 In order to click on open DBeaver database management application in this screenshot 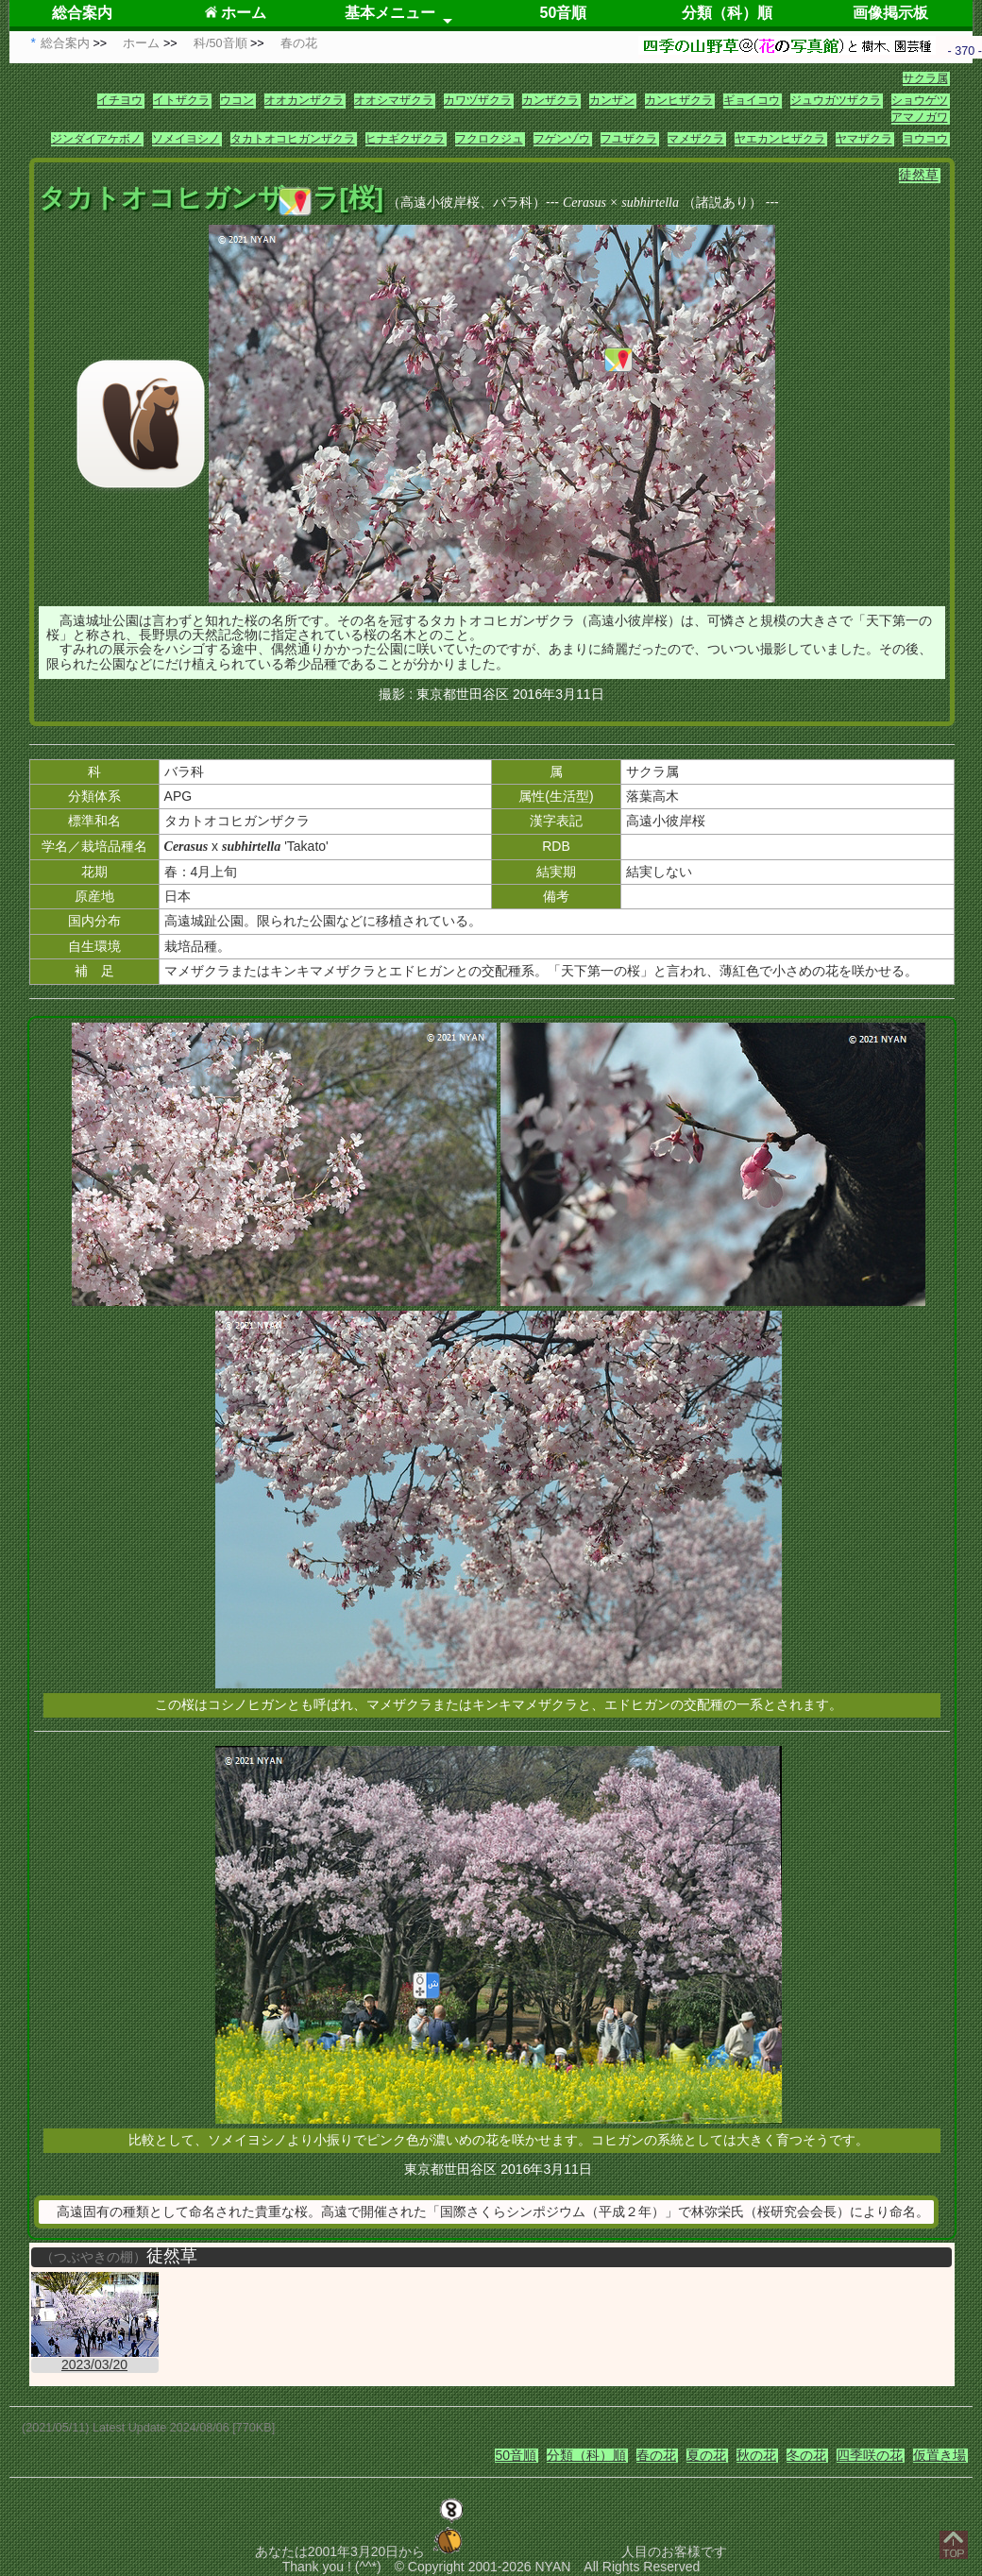, I will do `click(141, 424)`.